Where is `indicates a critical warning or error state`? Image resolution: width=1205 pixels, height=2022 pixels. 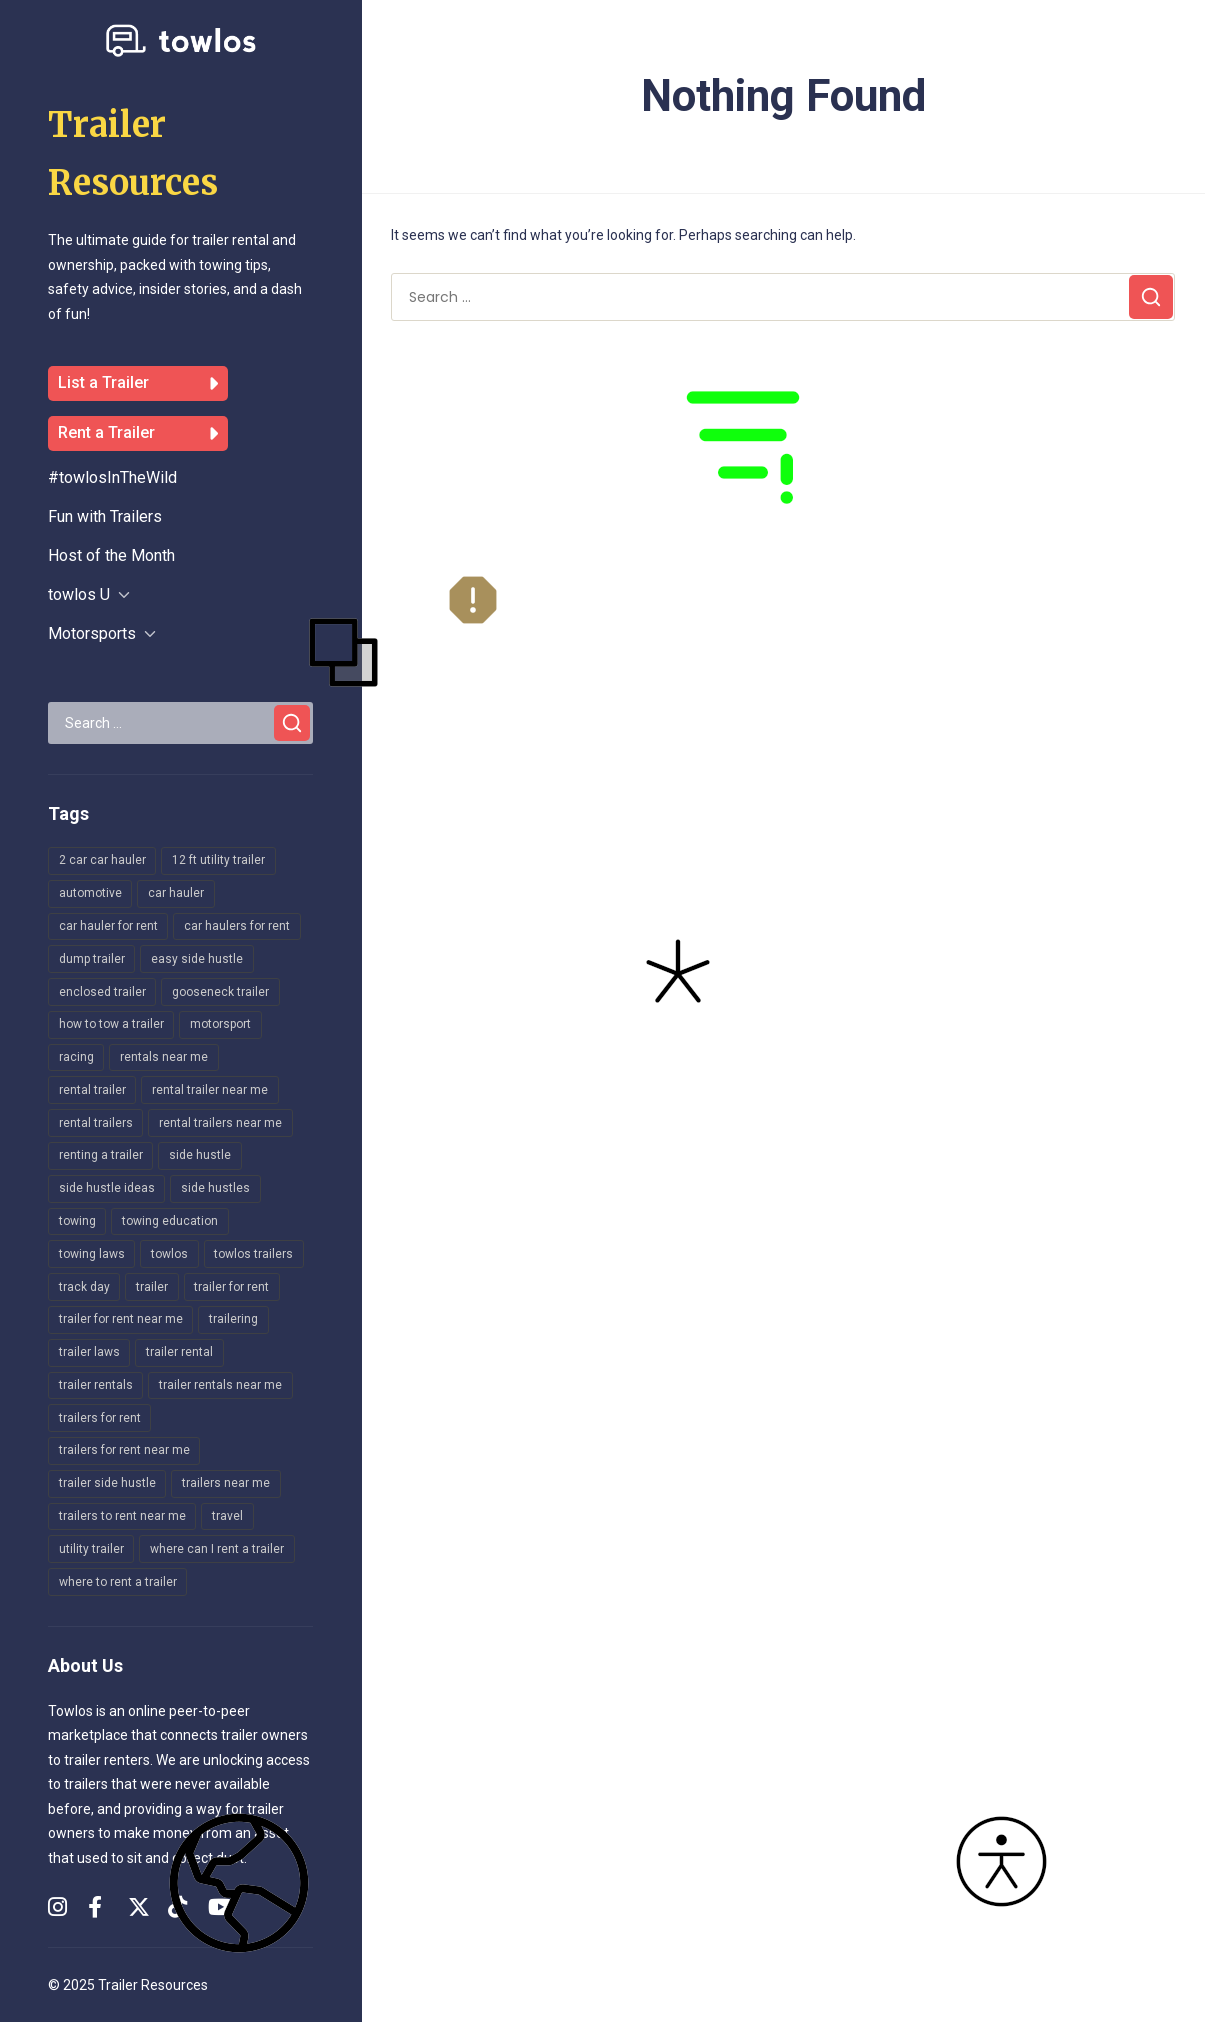
indicates a critical warning or error state is located at coordinates (473, 600).